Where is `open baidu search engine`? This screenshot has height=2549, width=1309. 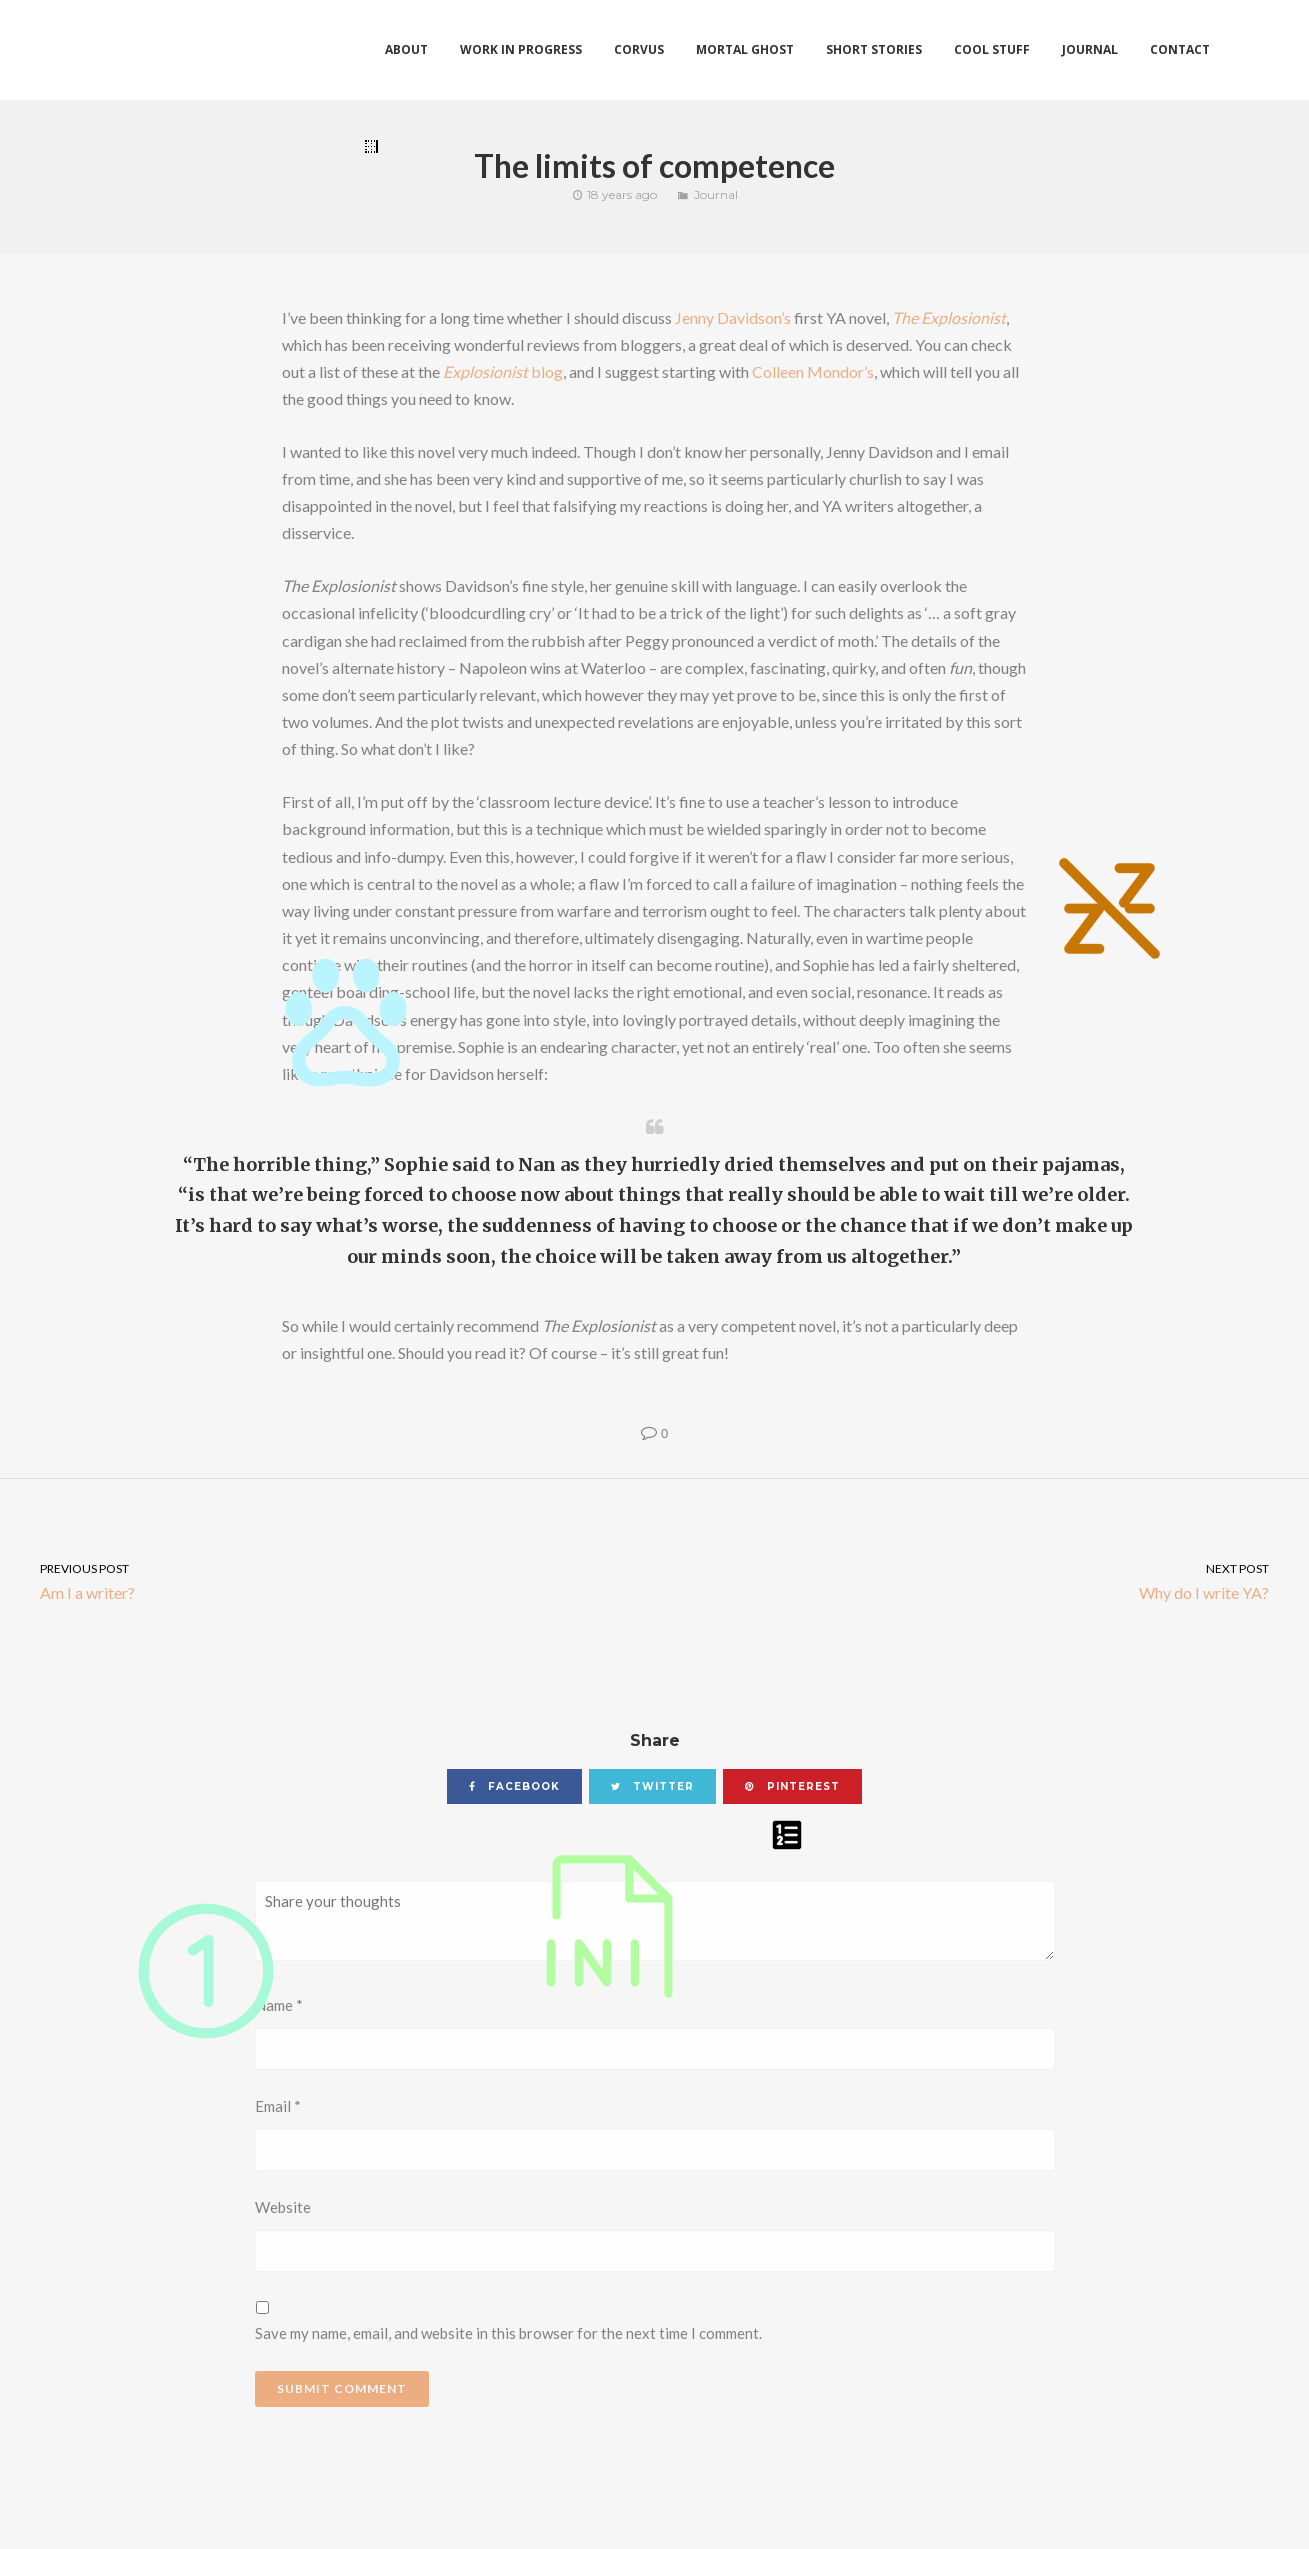
open baidu search engine is located at coordinates (346, 1026).